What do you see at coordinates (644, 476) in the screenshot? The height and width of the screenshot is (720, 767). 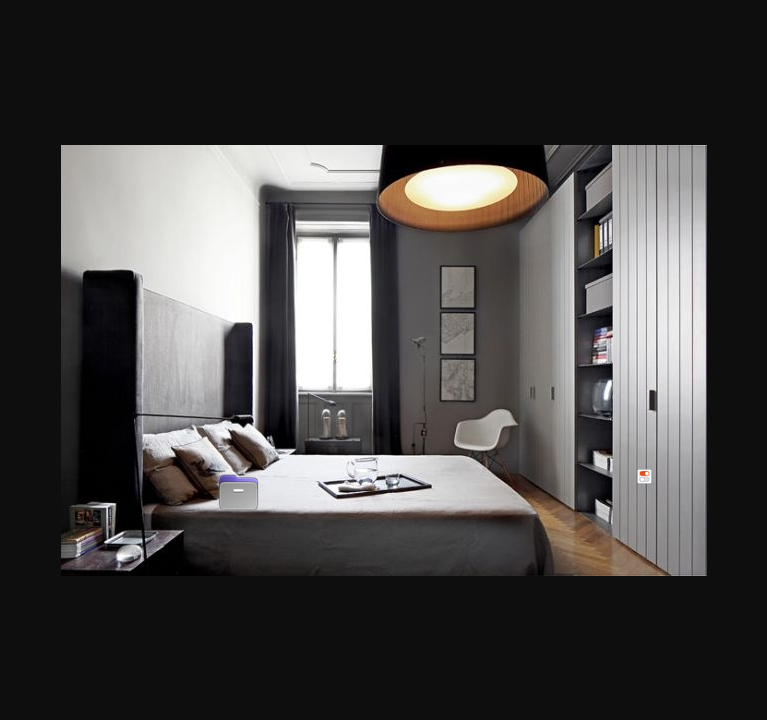 I see `open unity tweak tool settings` at bounding box center [644, 476].